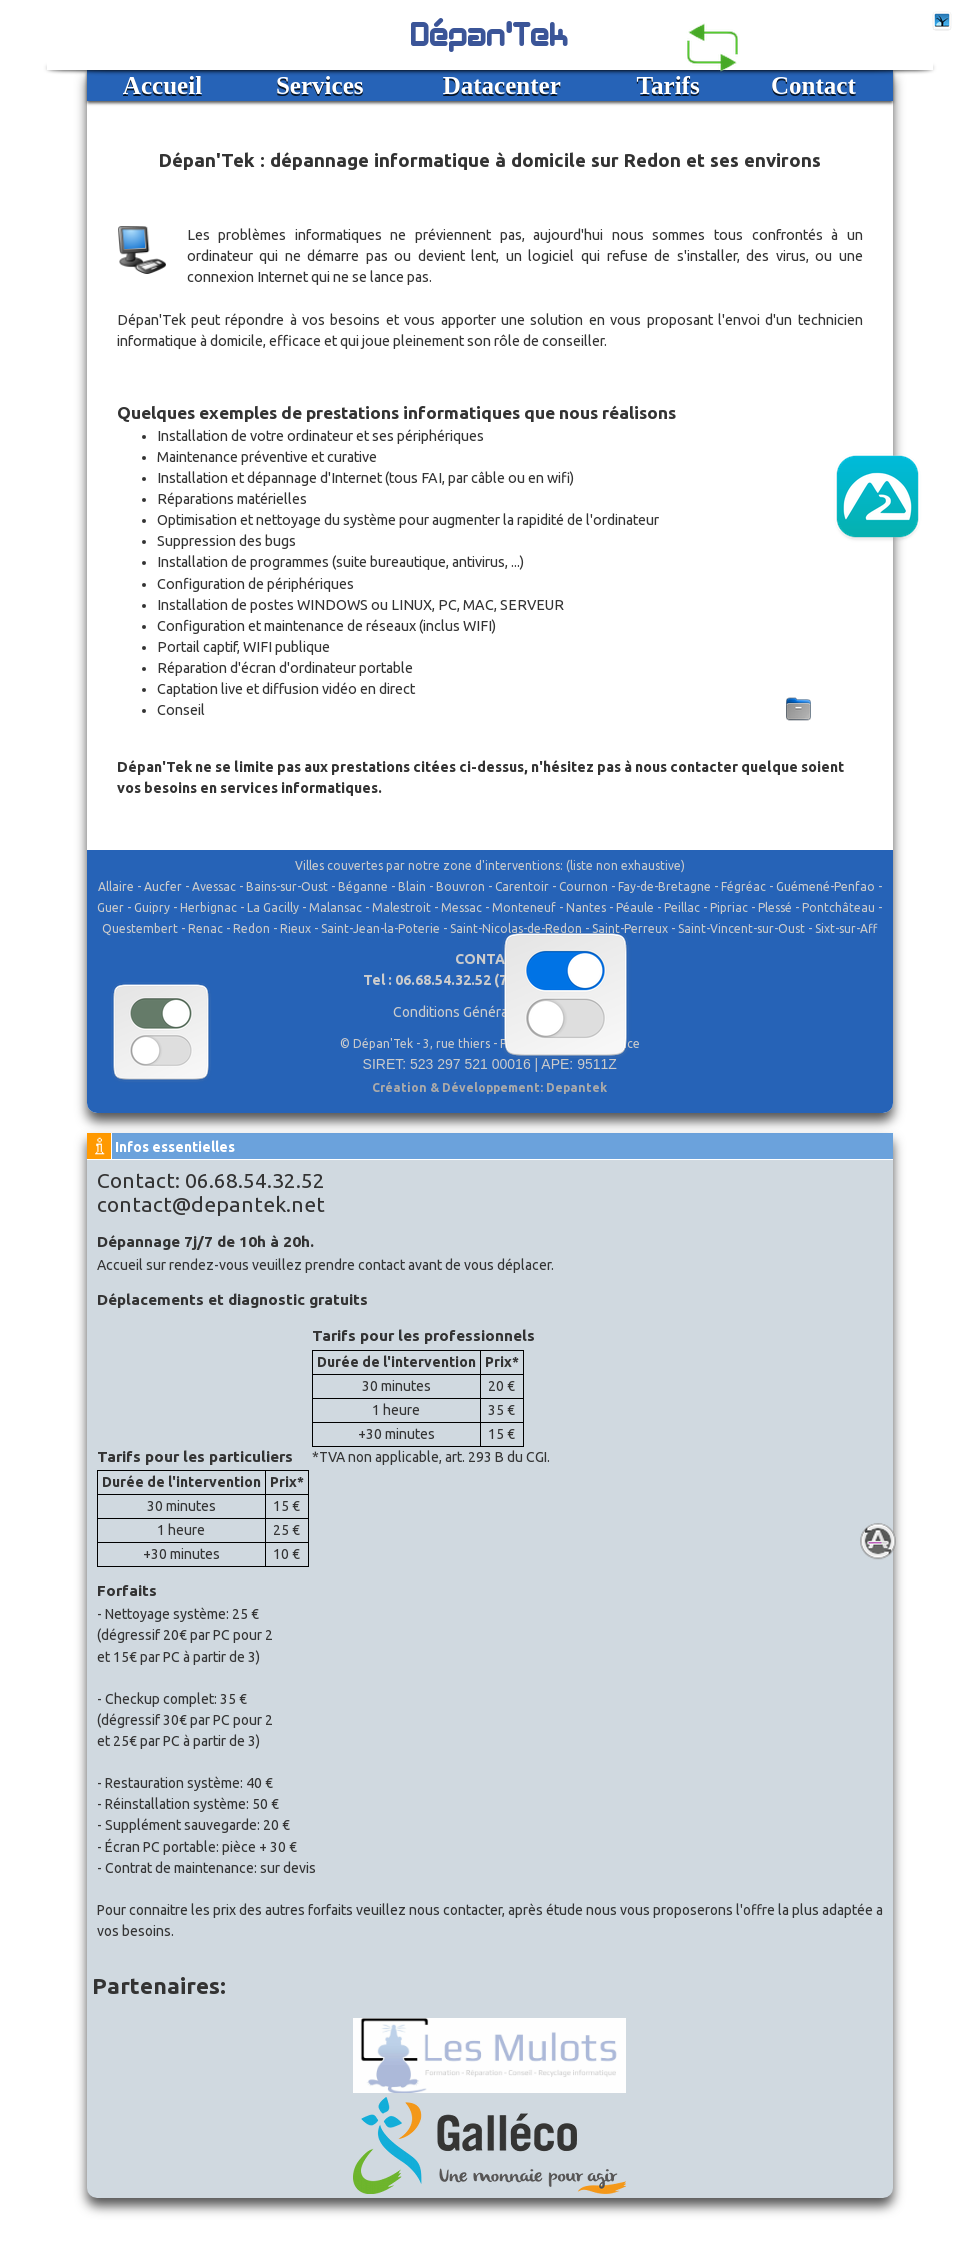  I want to click on launch Two Point Hospital game, so click(877, 496).